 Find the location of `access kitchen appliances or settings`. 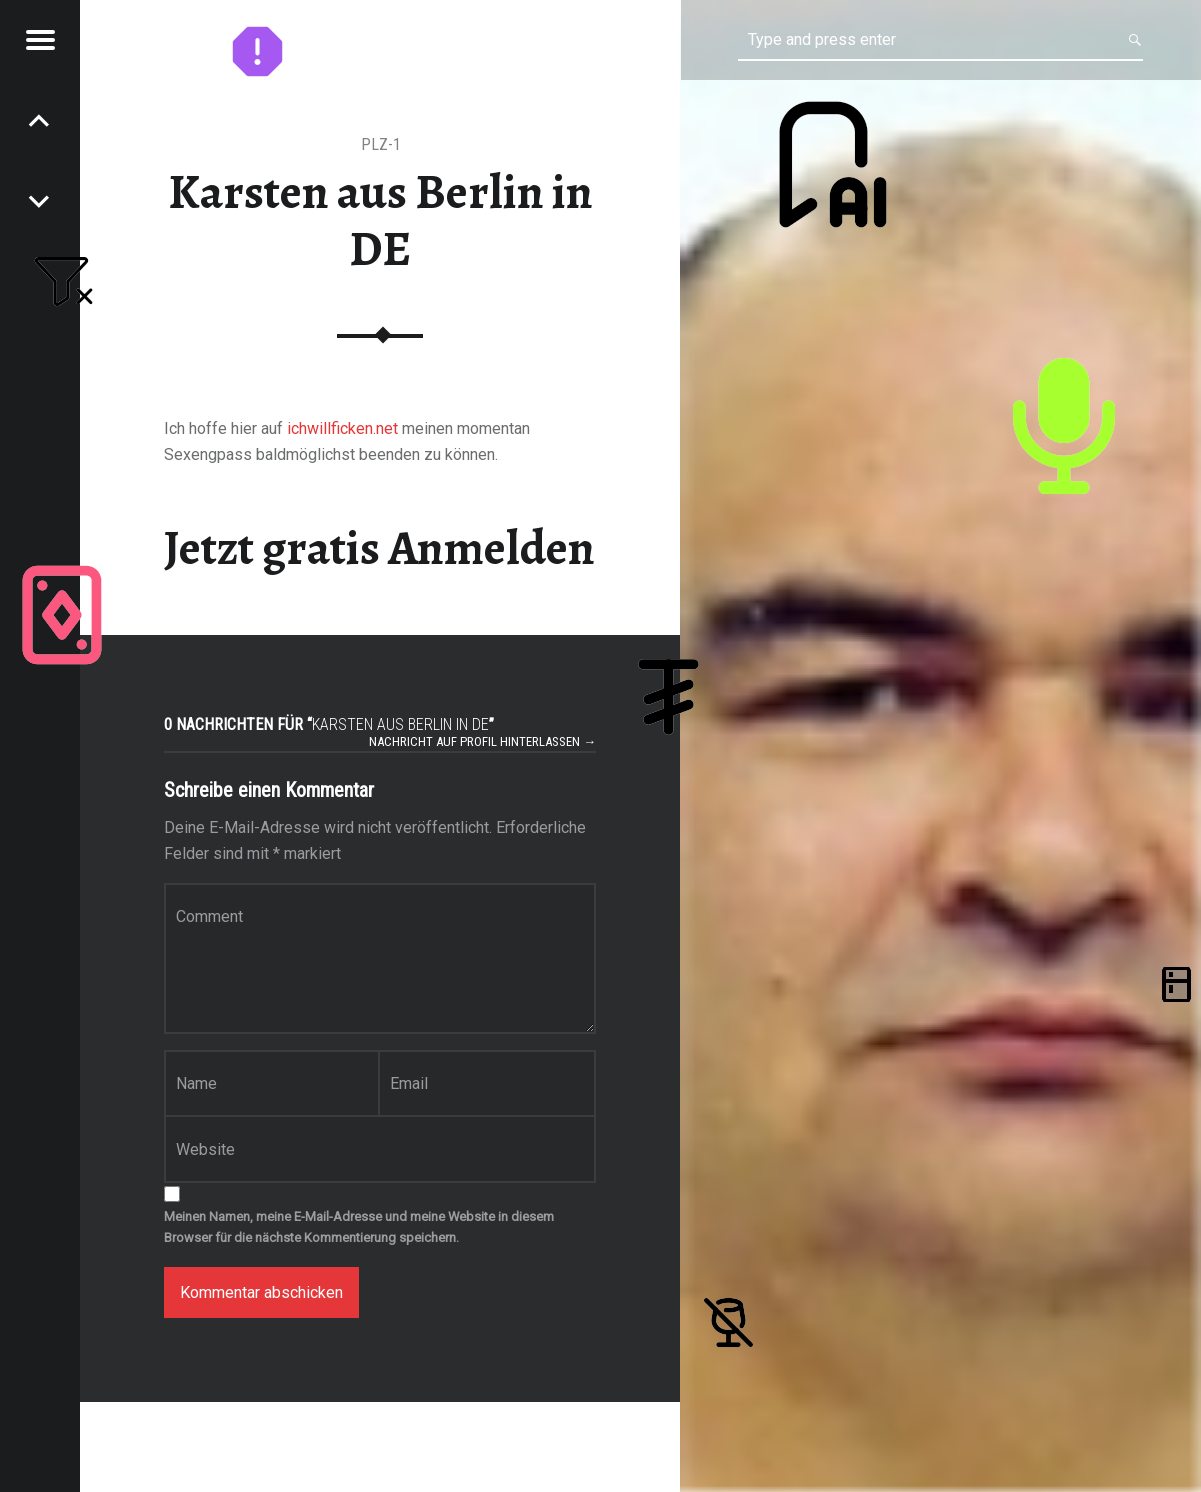

access kitchen appliances or settings is located at coordinates (1176, 984).